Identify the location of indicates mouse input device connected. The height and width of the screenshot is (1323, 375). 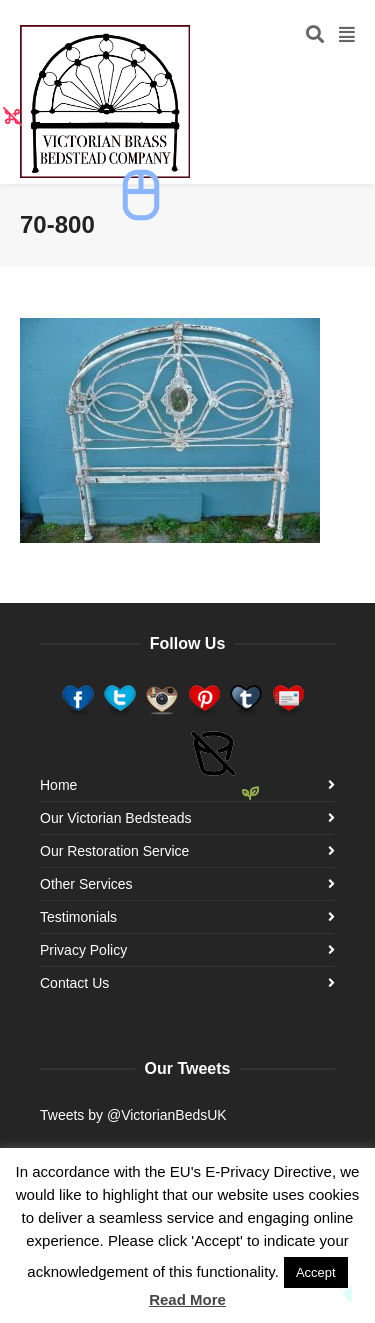
(141, 195).